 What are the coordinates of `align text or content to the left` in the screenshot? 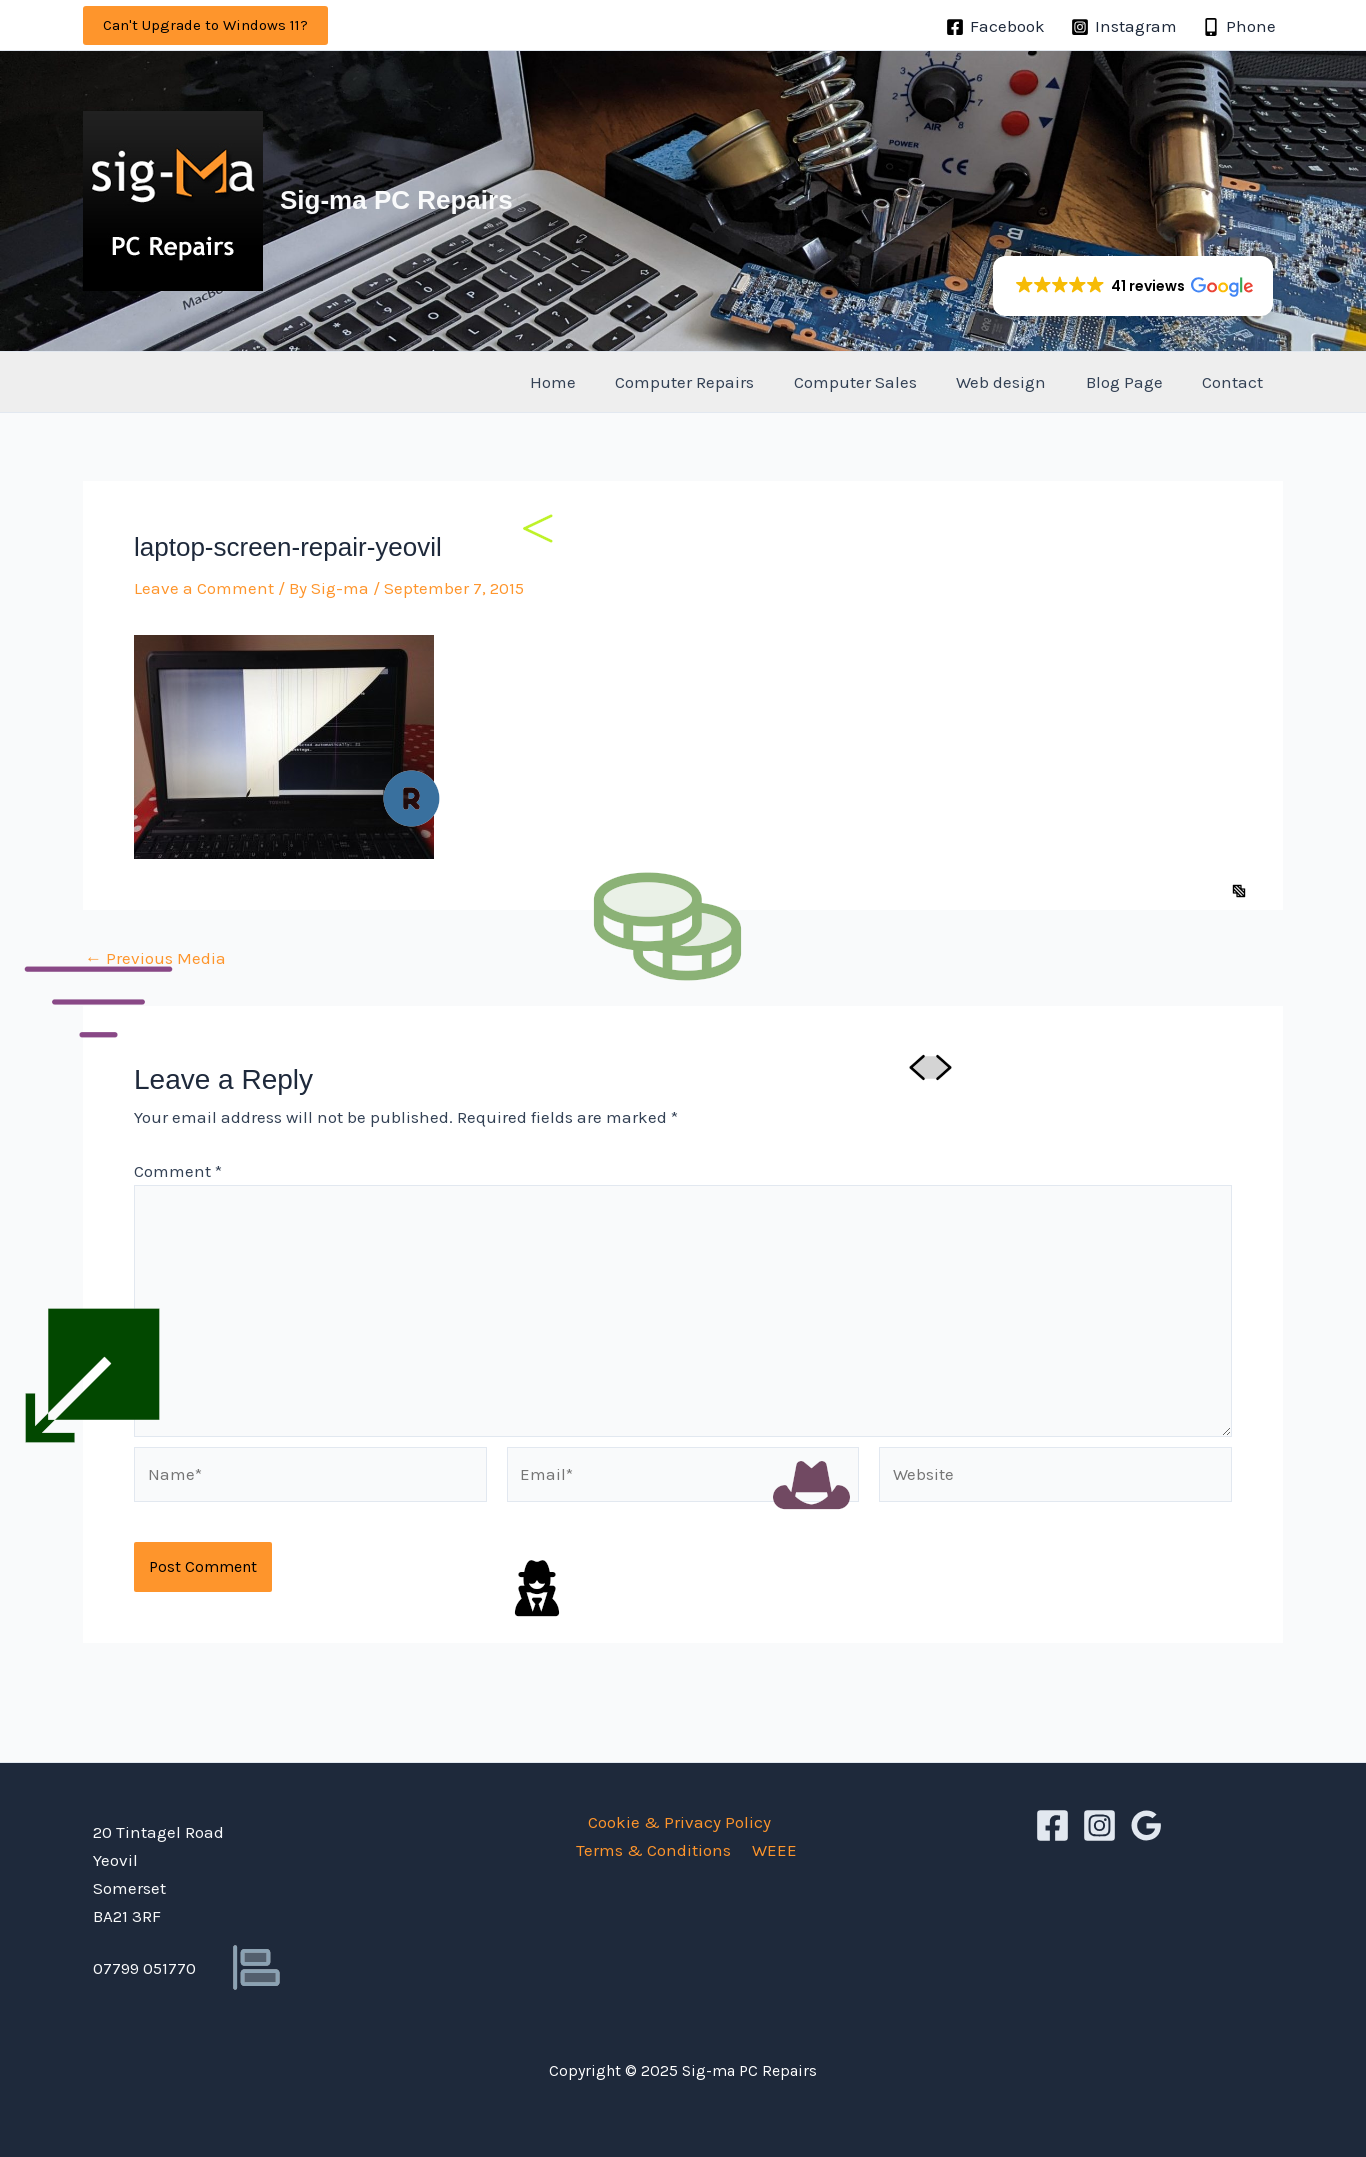 It's located at (255, 1967).